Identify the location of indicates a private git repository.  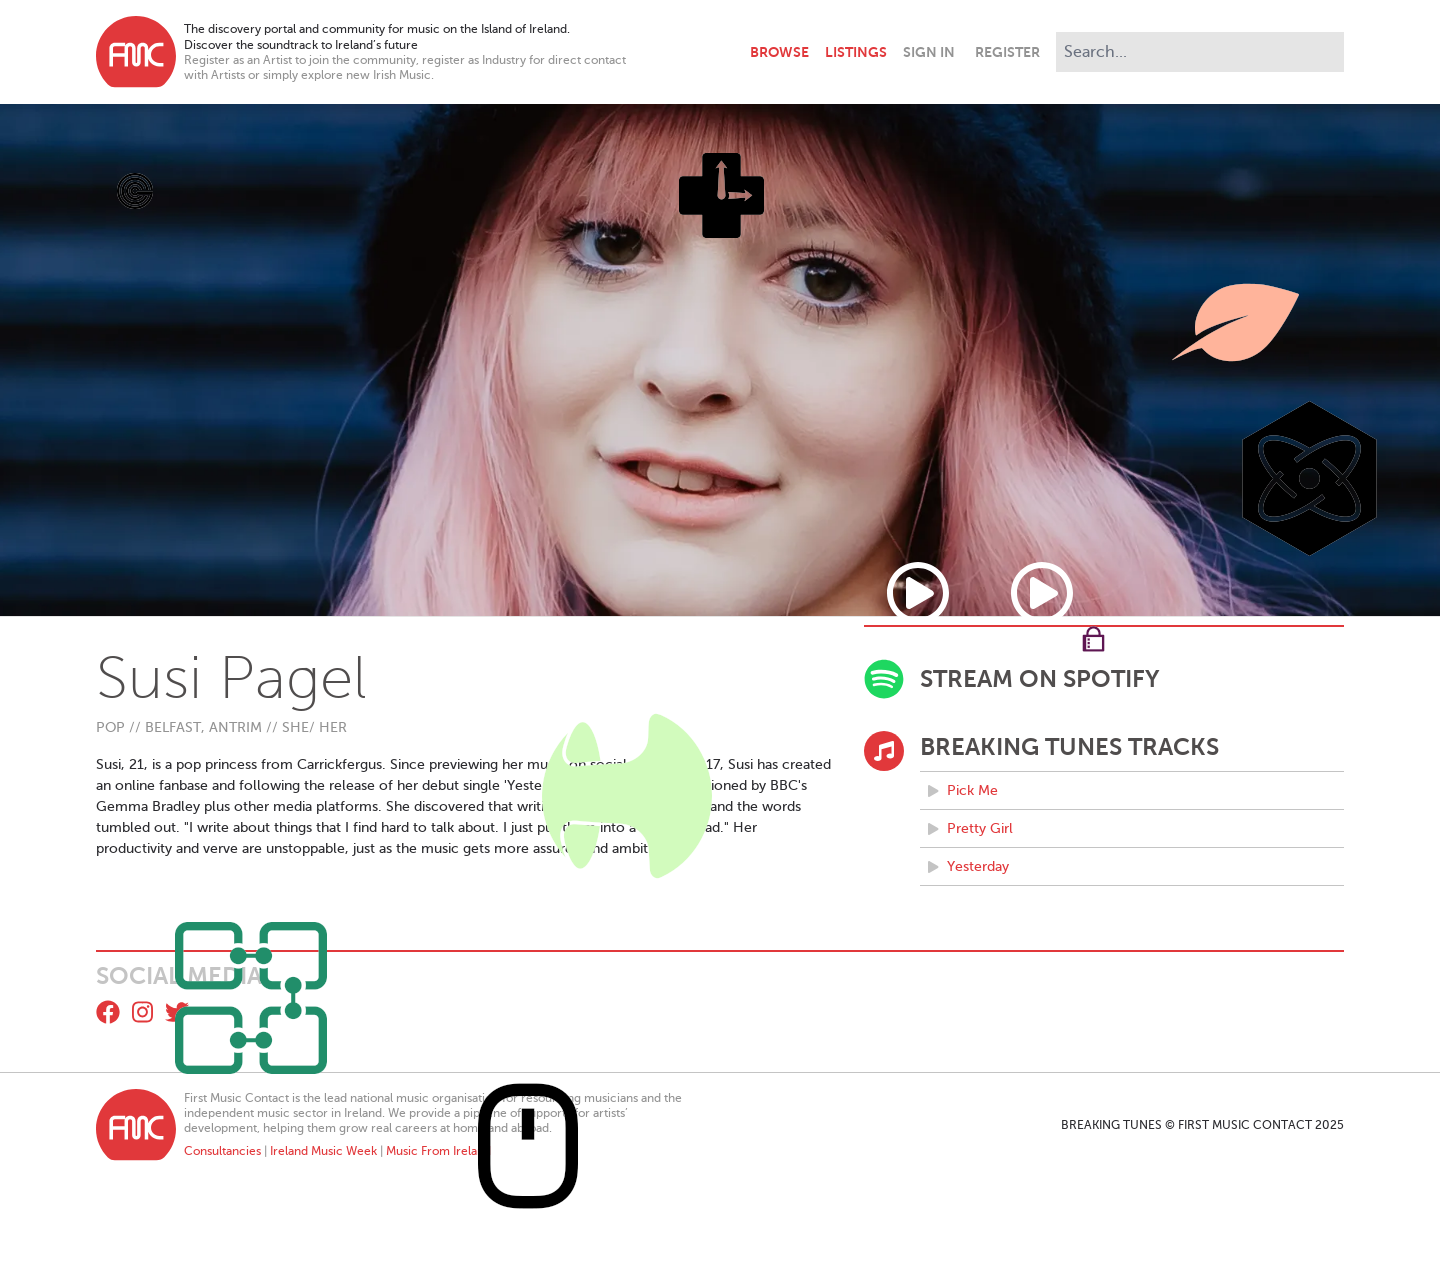
(1093, 639).